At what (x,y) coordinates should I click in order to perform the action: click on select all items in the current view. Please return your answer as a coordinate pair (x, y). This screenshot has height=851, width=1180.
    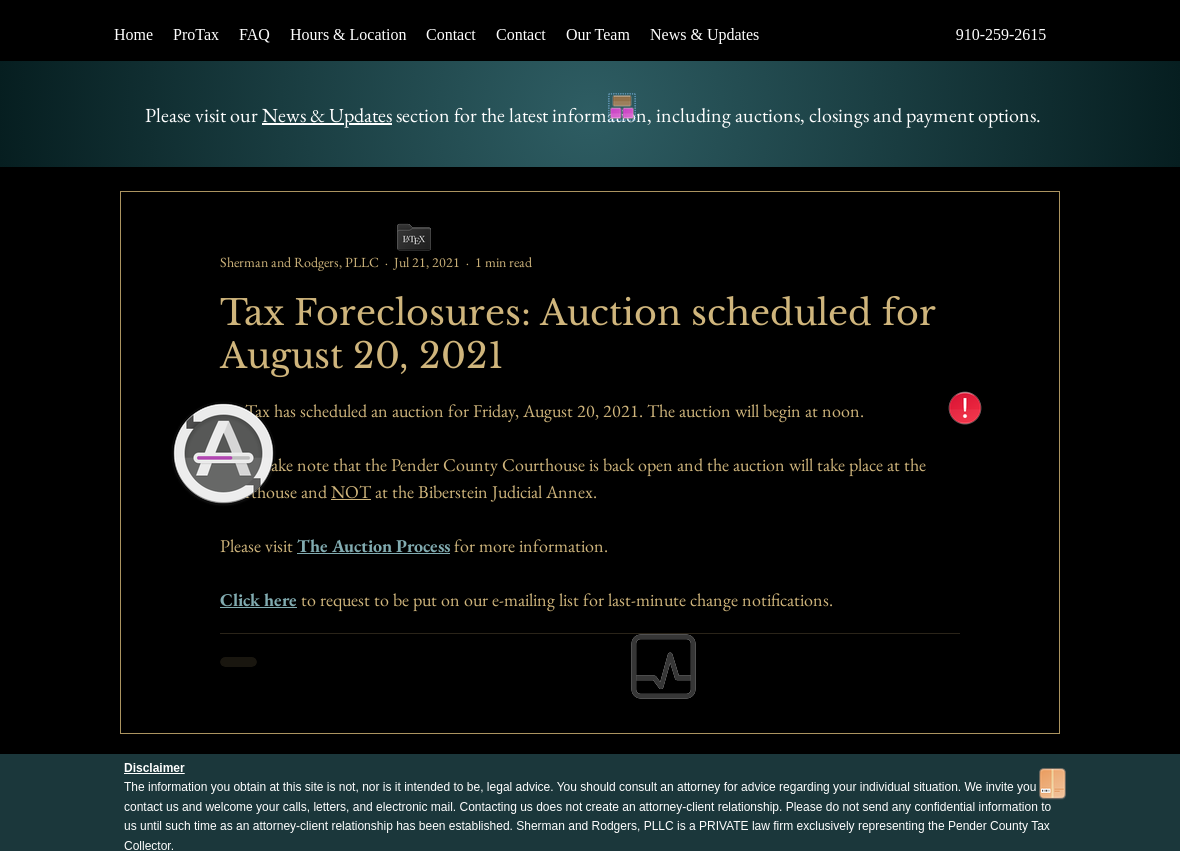
    Looking at the image, I should click on (622, 107).